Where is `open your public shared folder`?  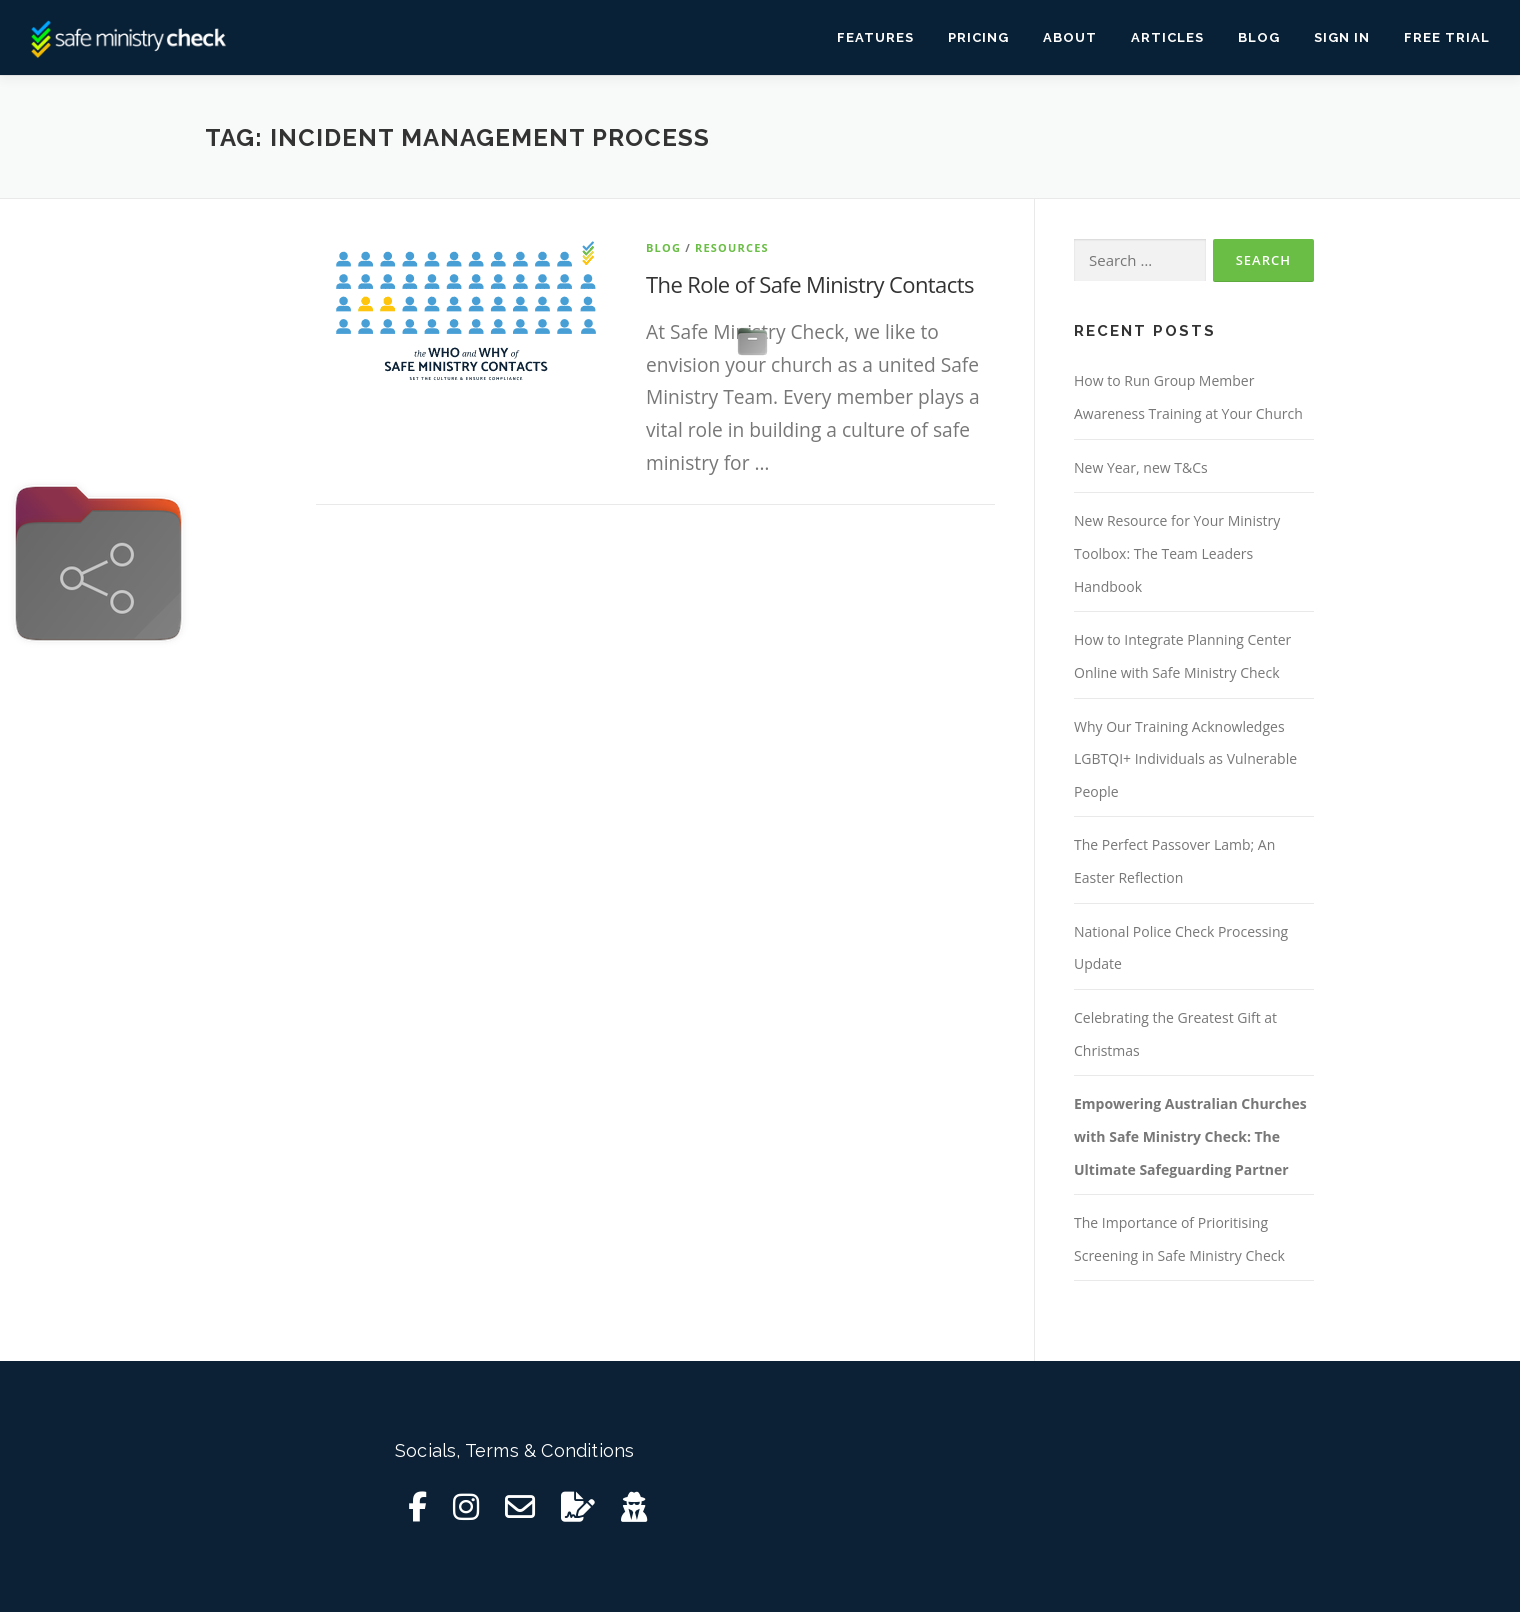
open your public shared folder is located at coordinates (98, 563).